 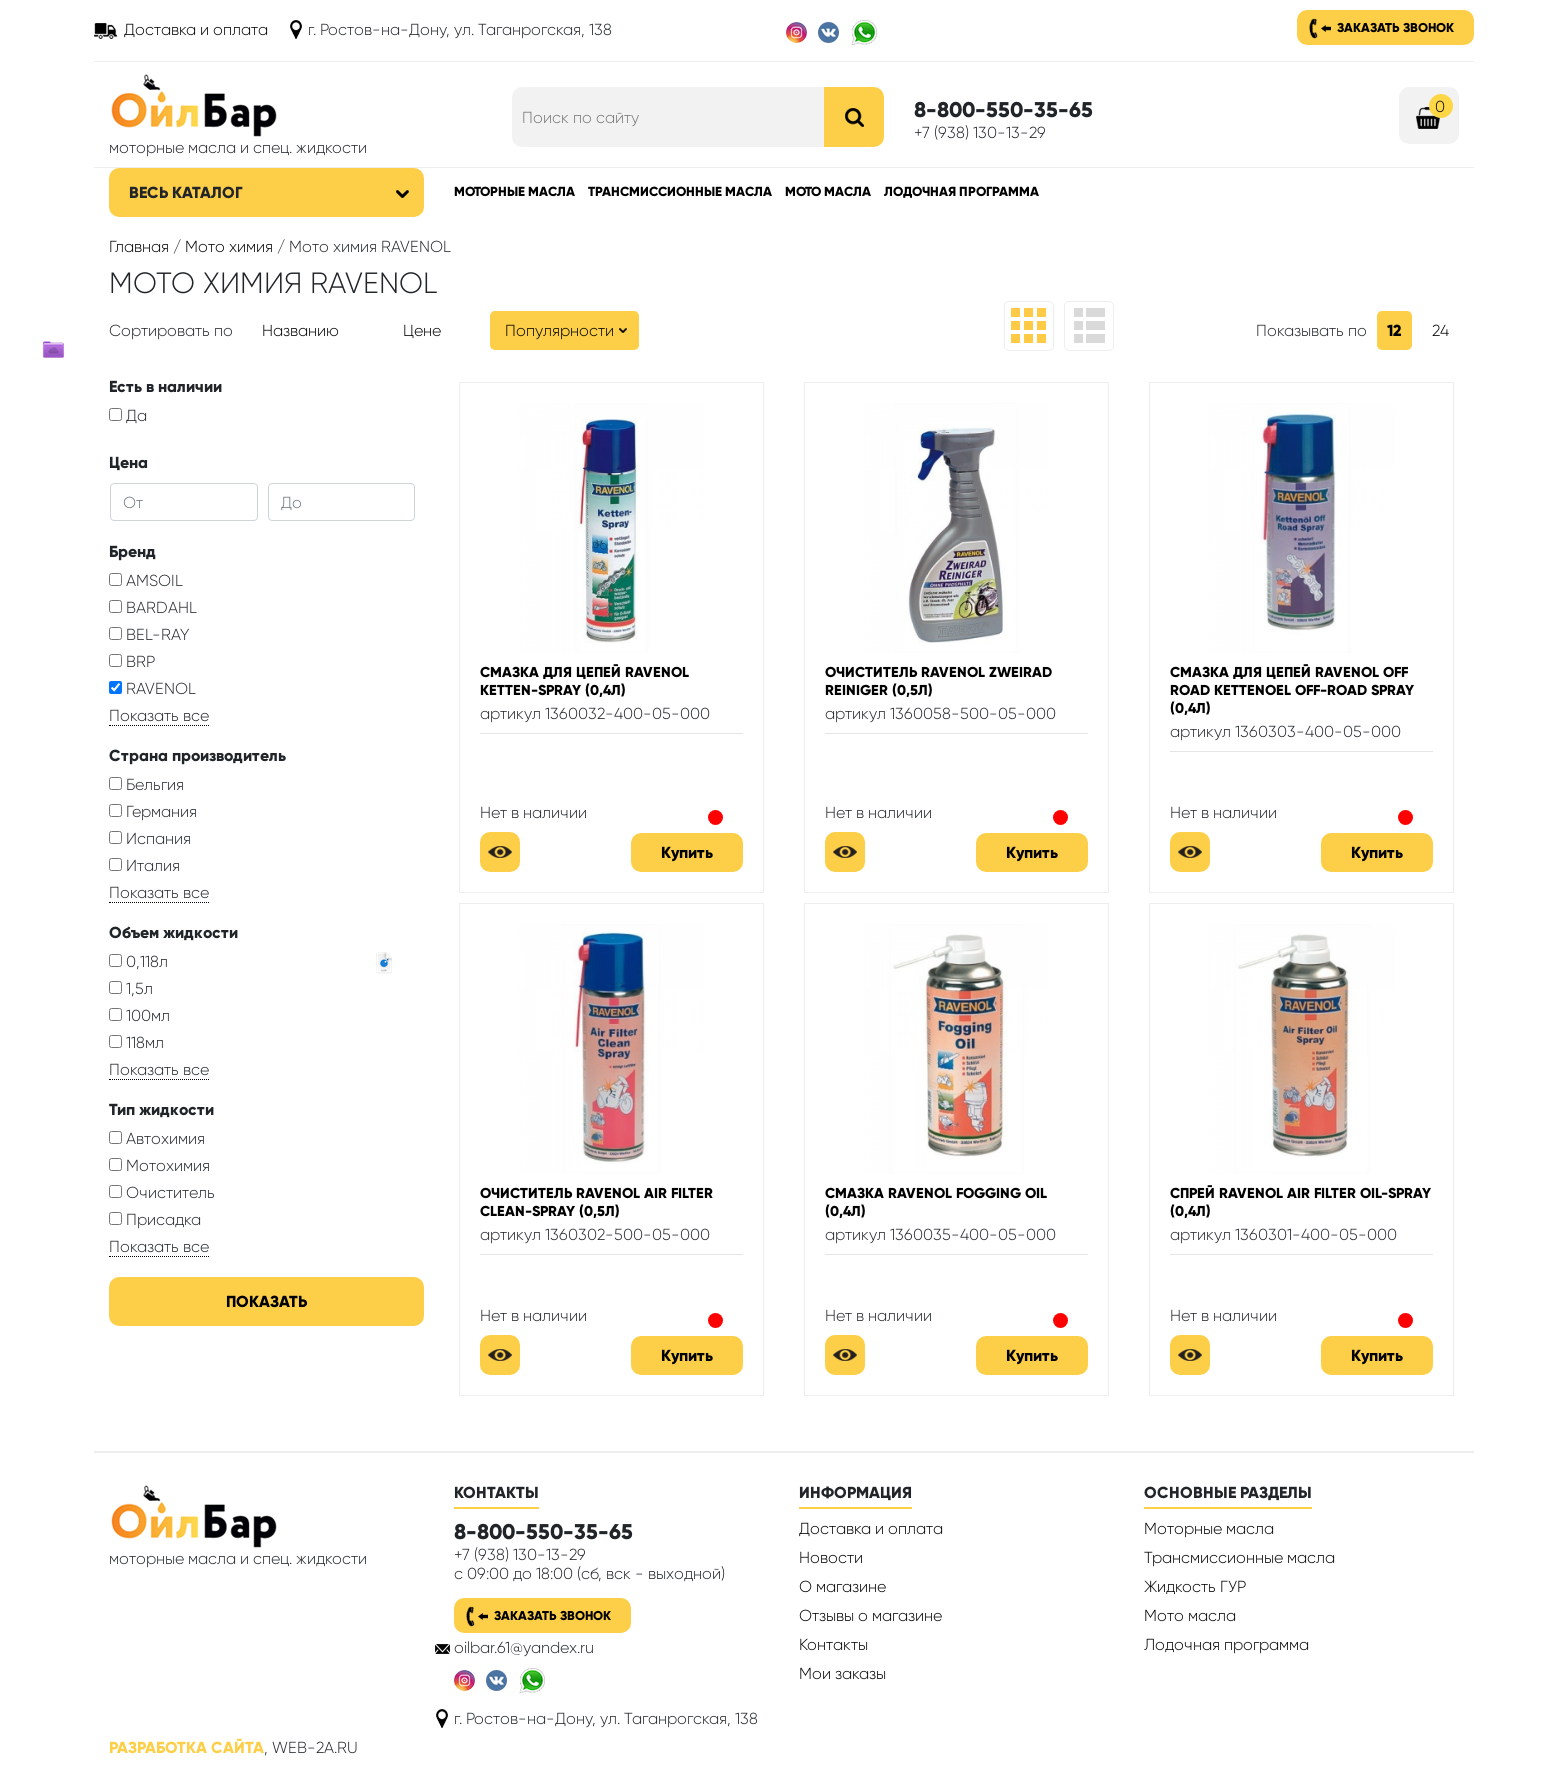 What do you see at coordinates (384, 963) in the screenshot?
I see `a lua script or source code file` at bounding box center [384, 963].